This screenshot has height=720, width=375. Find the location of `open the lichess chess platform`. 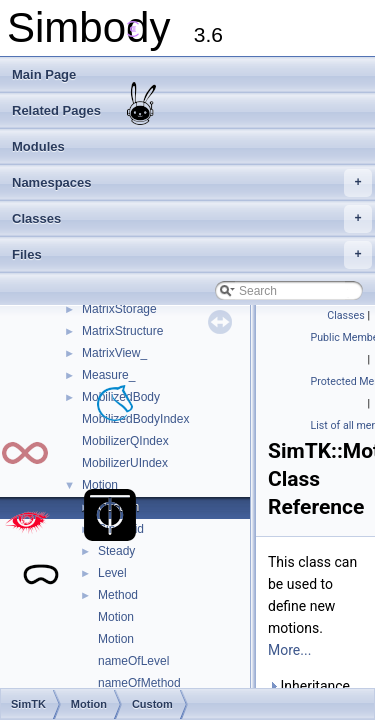

open the lichess chess platform is located at coordinates (115, 403).